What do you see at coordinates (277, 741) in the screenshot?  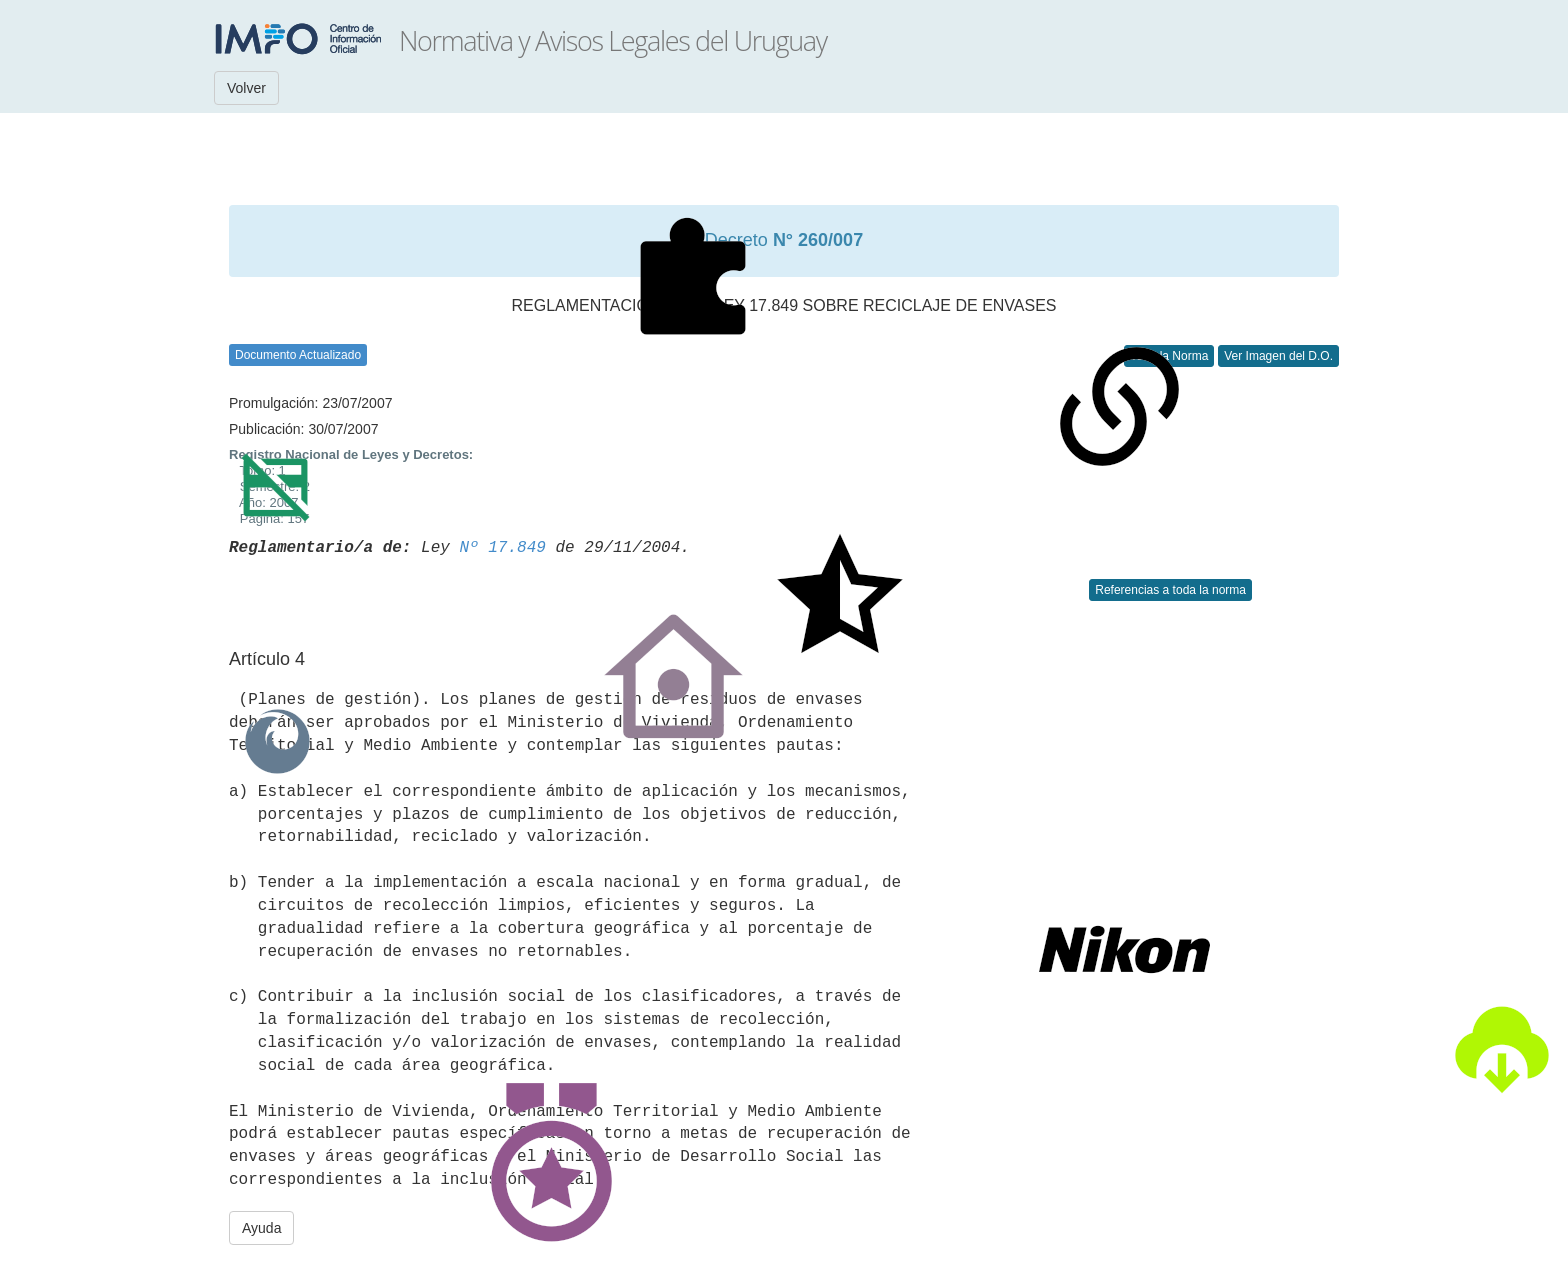 I see `open Firefox browser` at bounding box center [277, 741].